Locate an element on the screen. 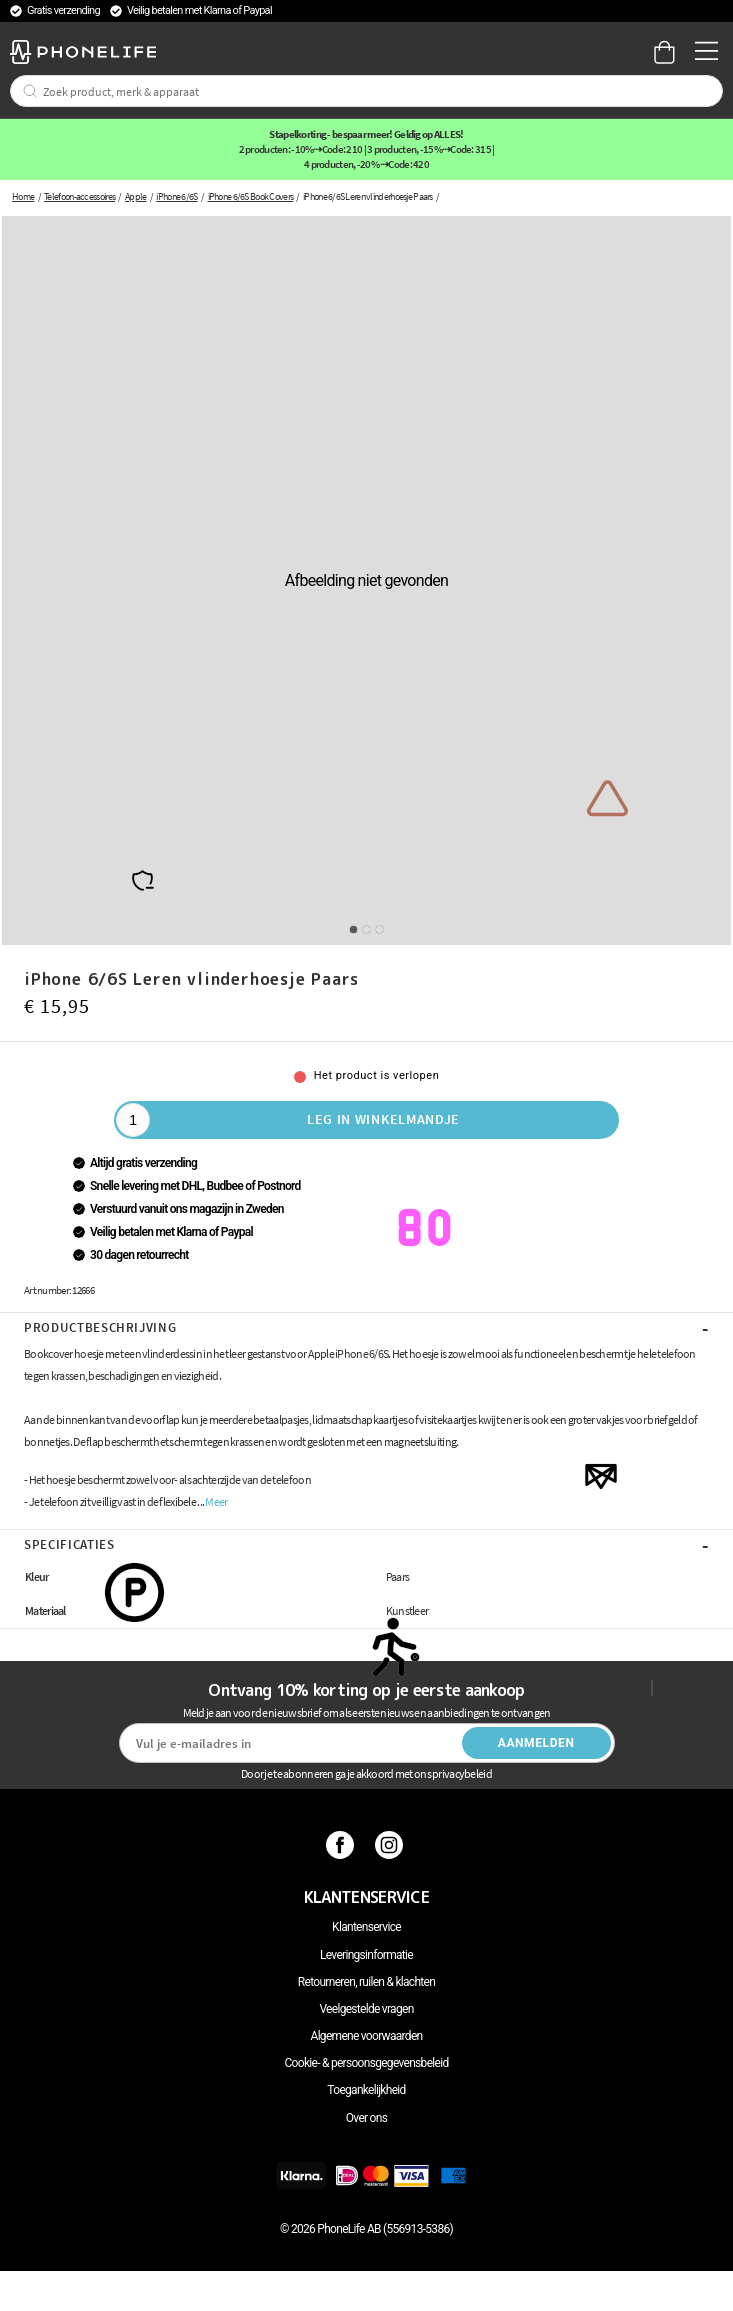 The width and height of the screenshot is (733, 2311). remove a security protection or permission is located at coordinates (142, 880).